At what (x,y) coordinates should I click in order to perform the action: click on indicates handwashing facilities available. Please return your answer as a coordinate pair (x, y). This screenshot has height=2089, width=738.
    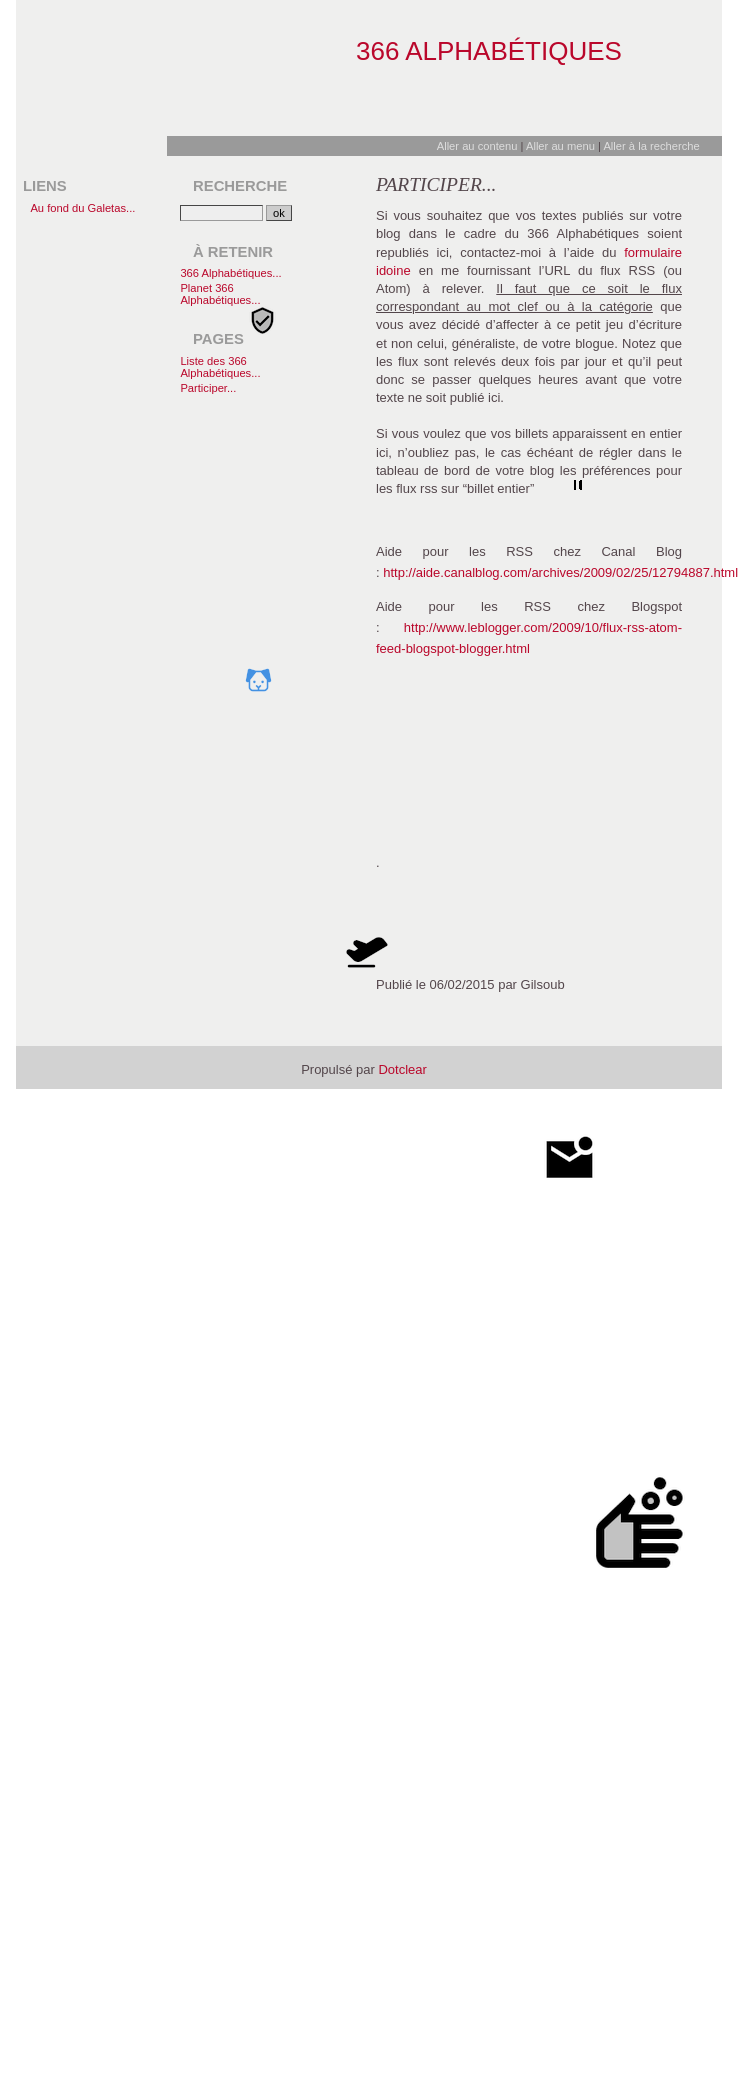
    Looking at the image, I should click on (641, 1522).